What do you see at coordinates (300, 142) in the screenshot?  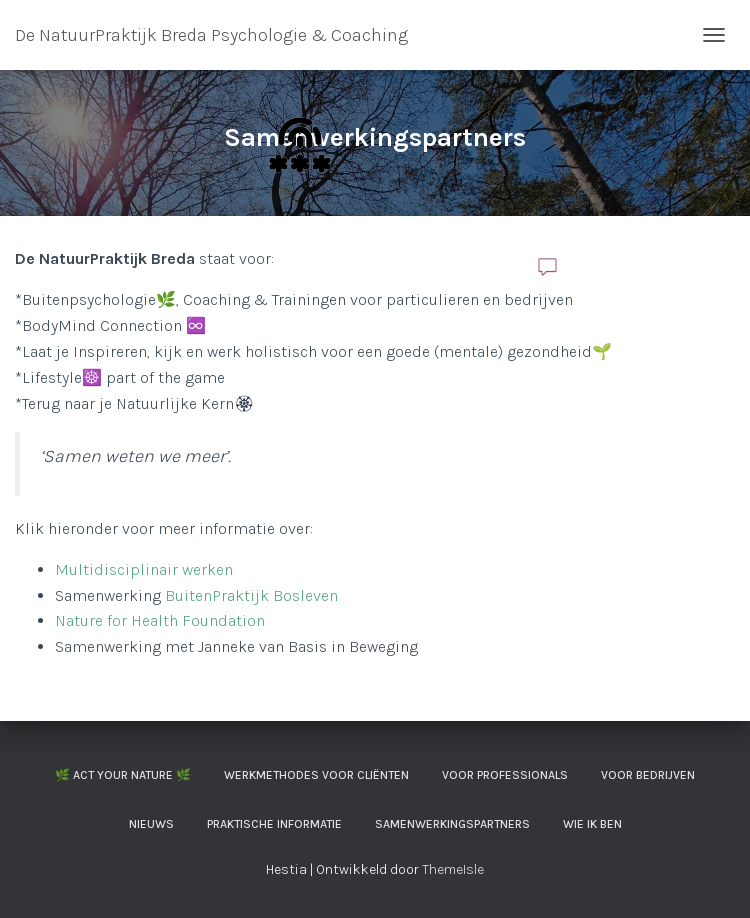 I see `enable fingerprint authentication` at bounding box center [300, 142].